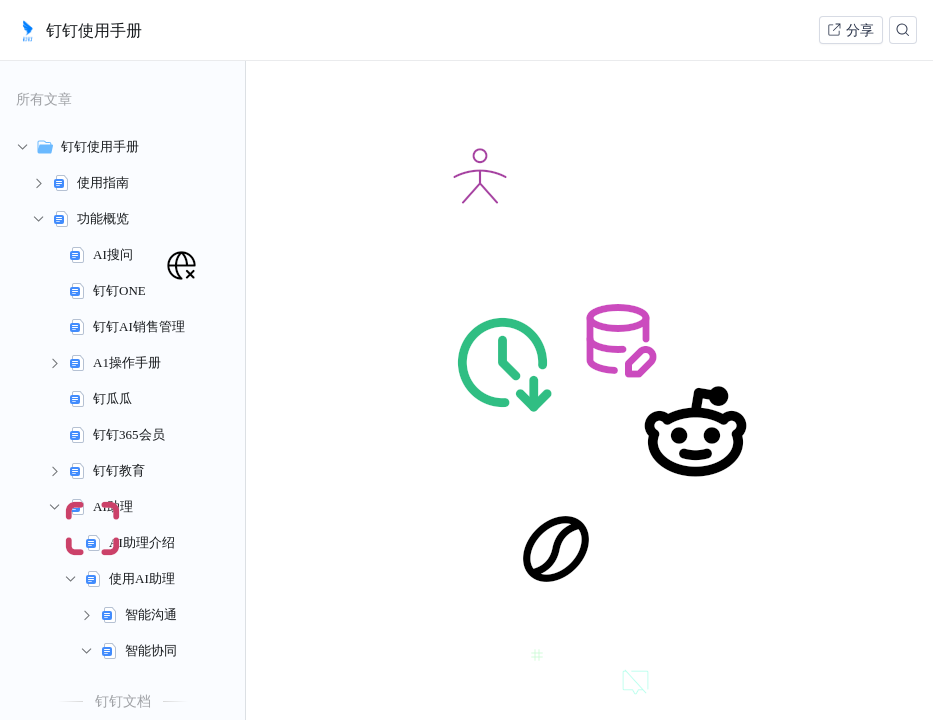 The image size is (933, 720). I want to click on browse coffee shop locations, so click(556, 549).